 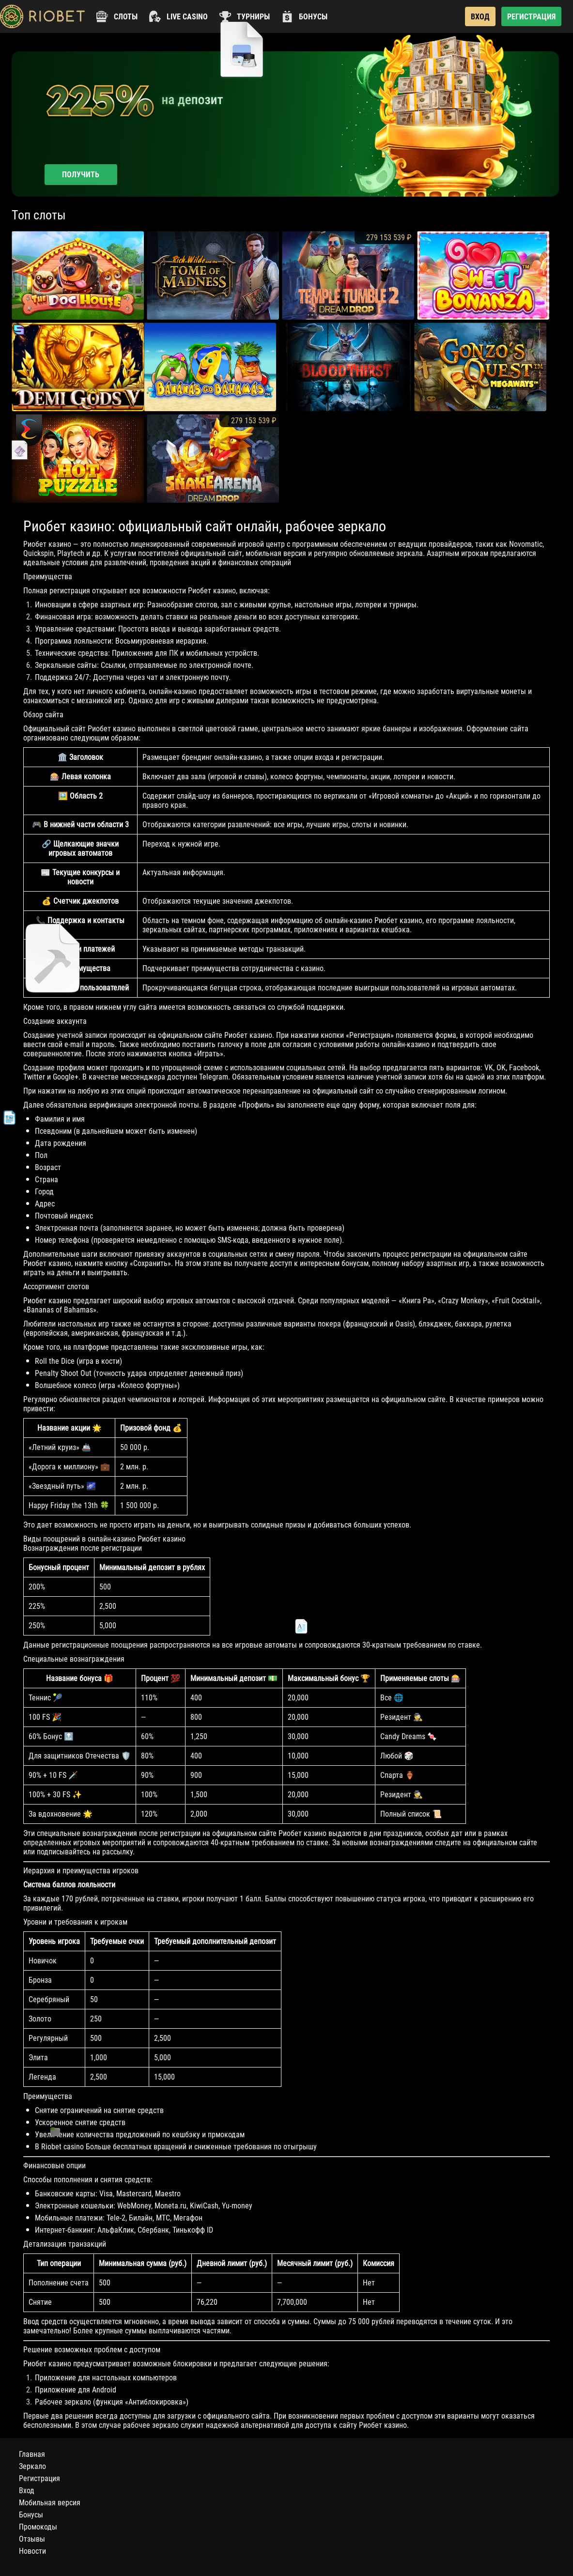 I want to click on a script or code file, so click(x=20, y=450).